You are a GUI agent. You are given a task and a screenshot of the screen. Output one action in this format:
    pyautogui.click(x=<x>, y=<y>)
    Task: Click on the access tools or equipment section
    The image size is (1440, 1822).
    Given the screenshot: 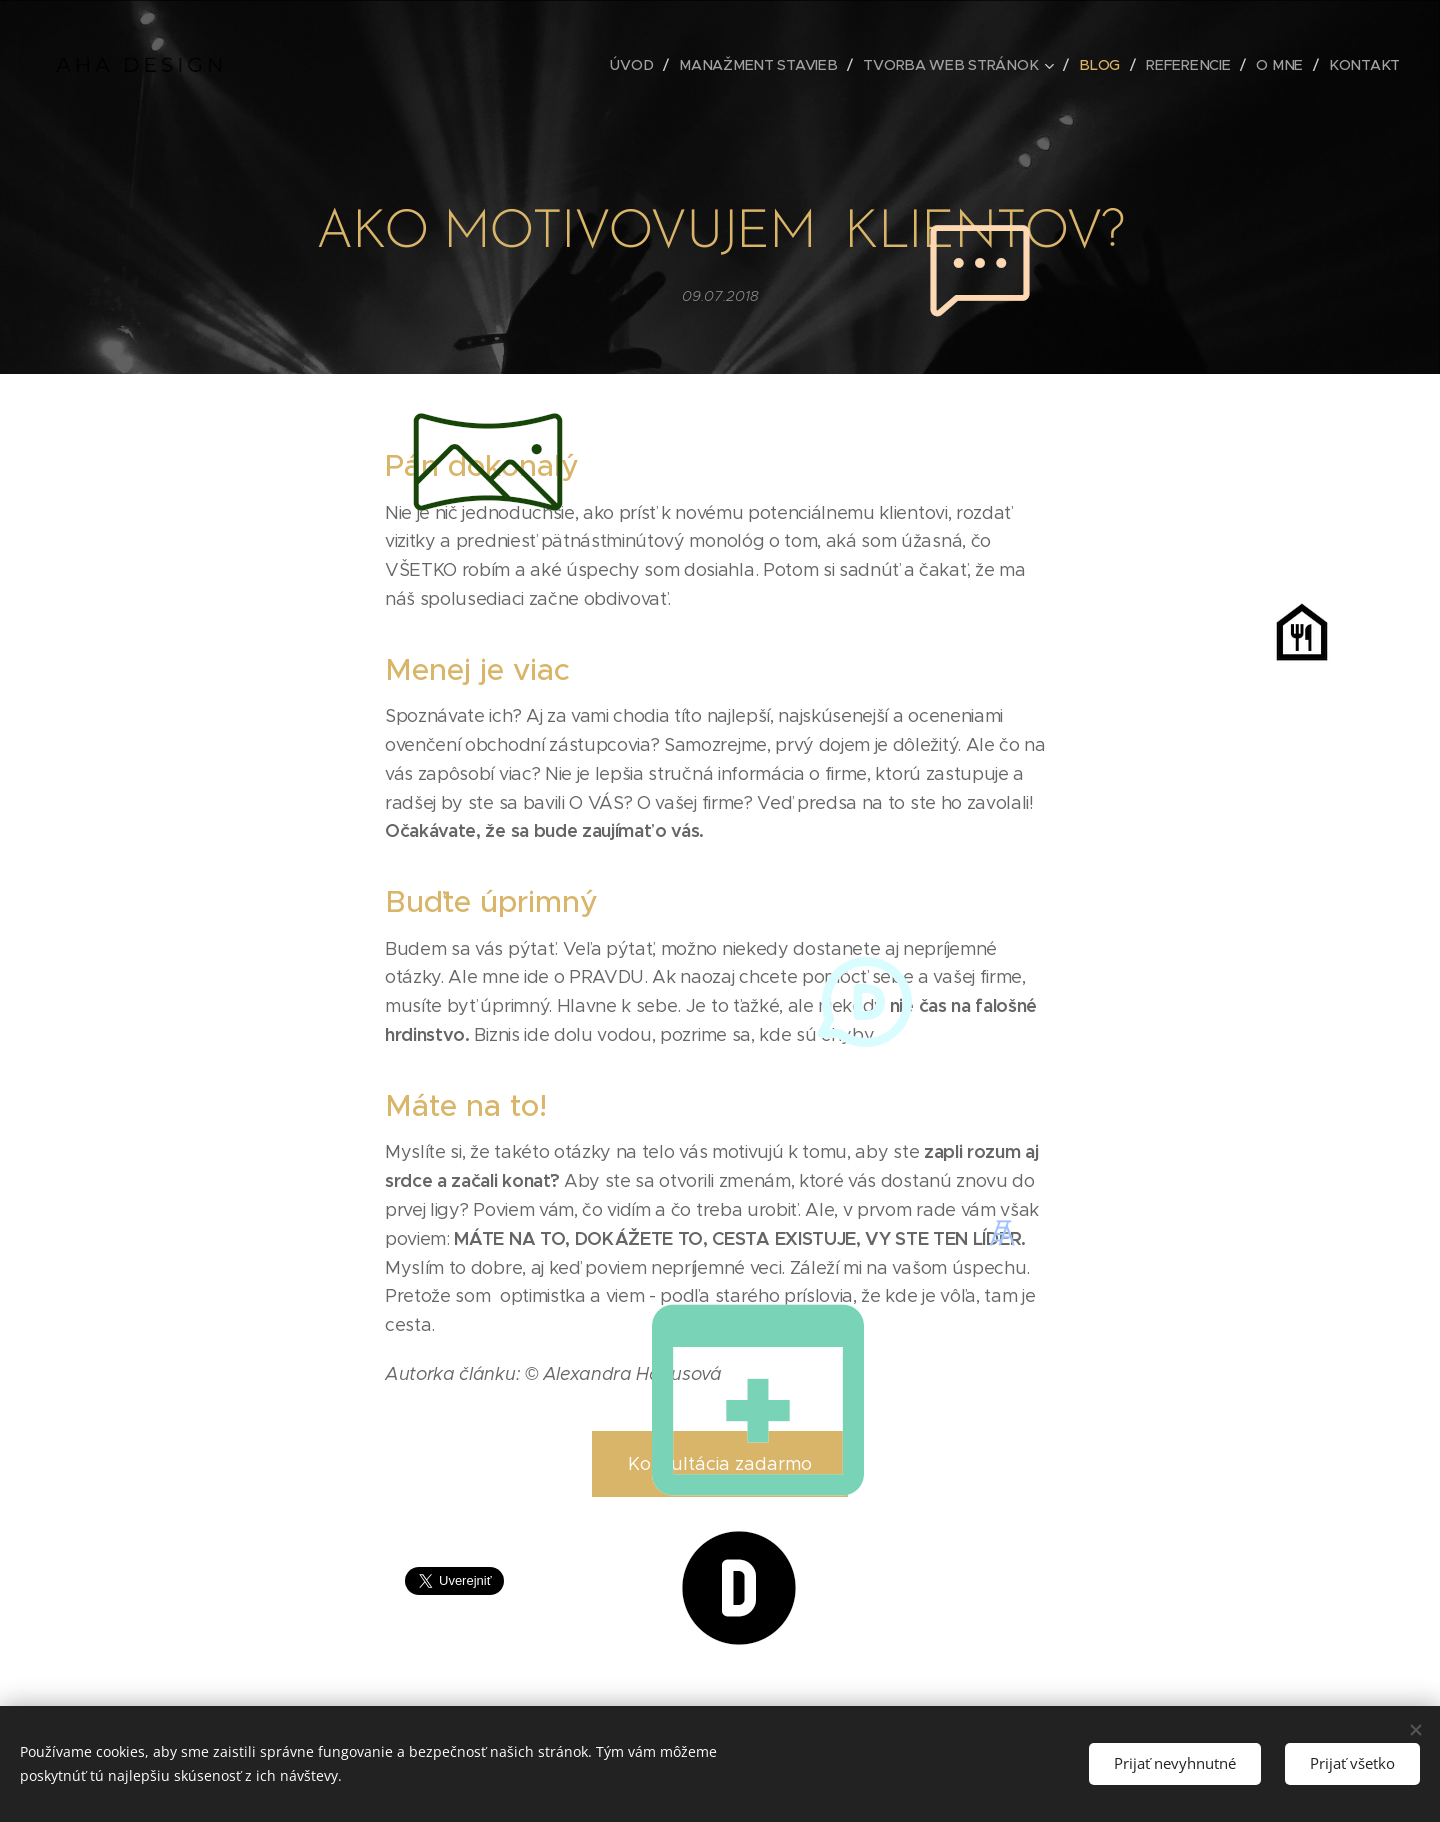 What is the action you would take?
    pyautogui.click(x=1003, y=1233)
    